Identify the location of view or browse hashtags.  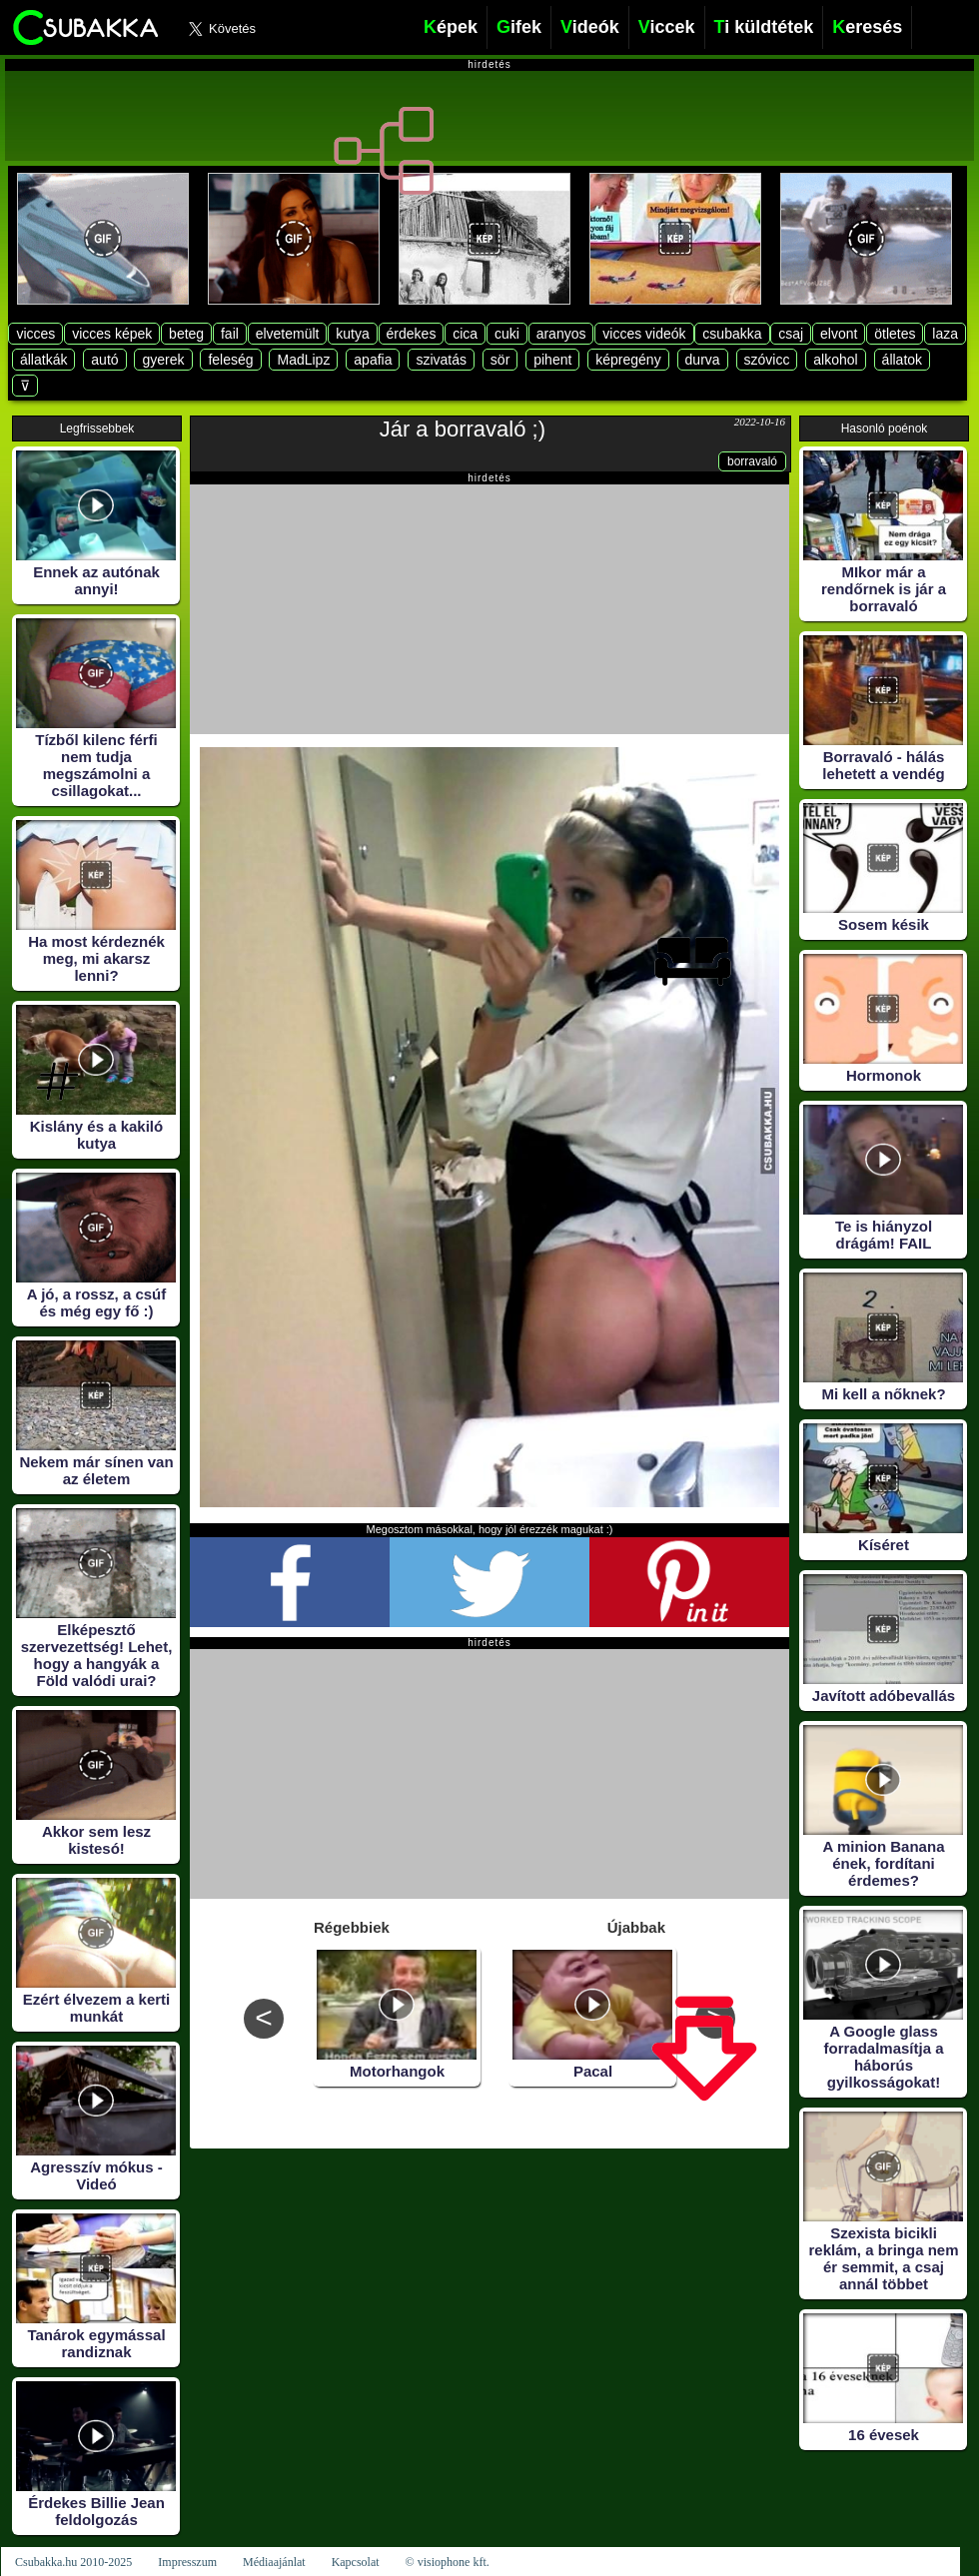
(57, 1081).